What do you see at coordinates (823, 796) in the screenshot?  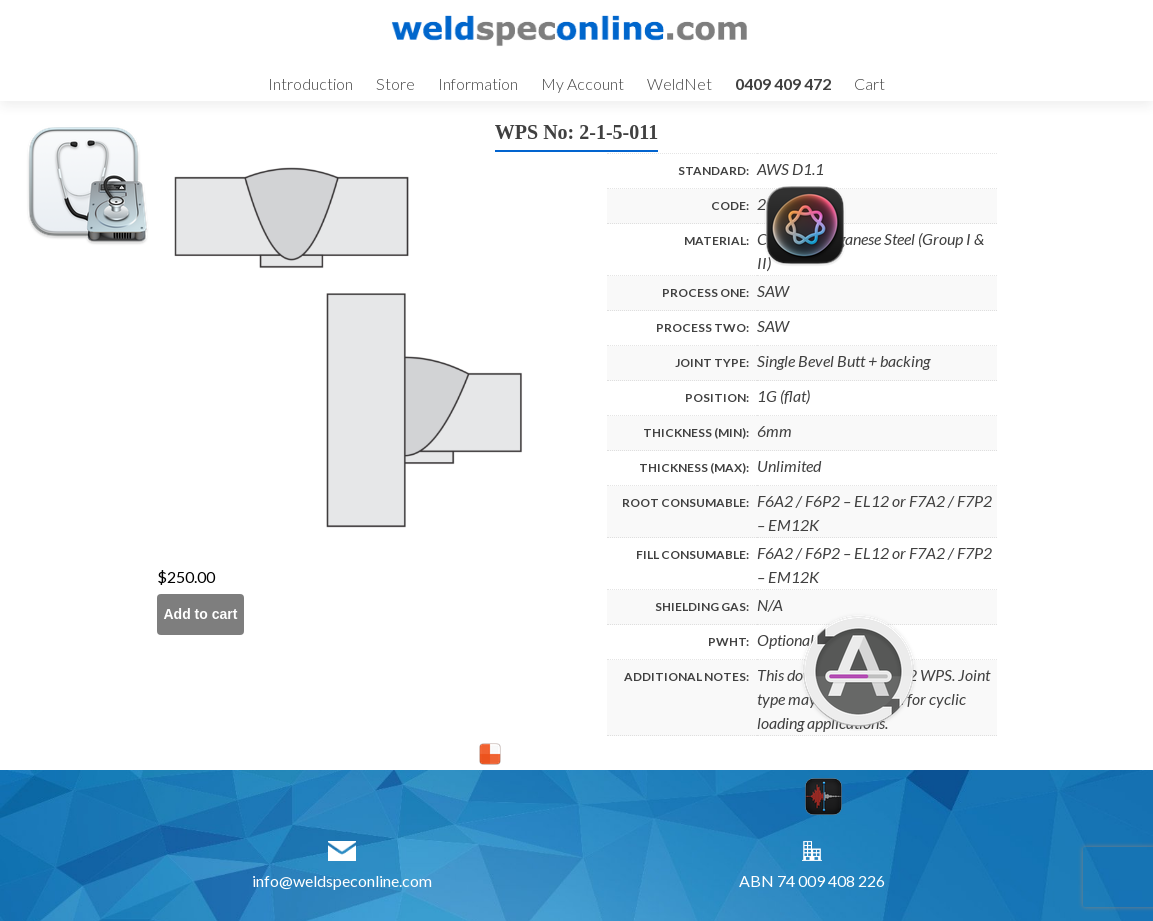 I see `open the voice memos app` at bounding box center [823, 796].